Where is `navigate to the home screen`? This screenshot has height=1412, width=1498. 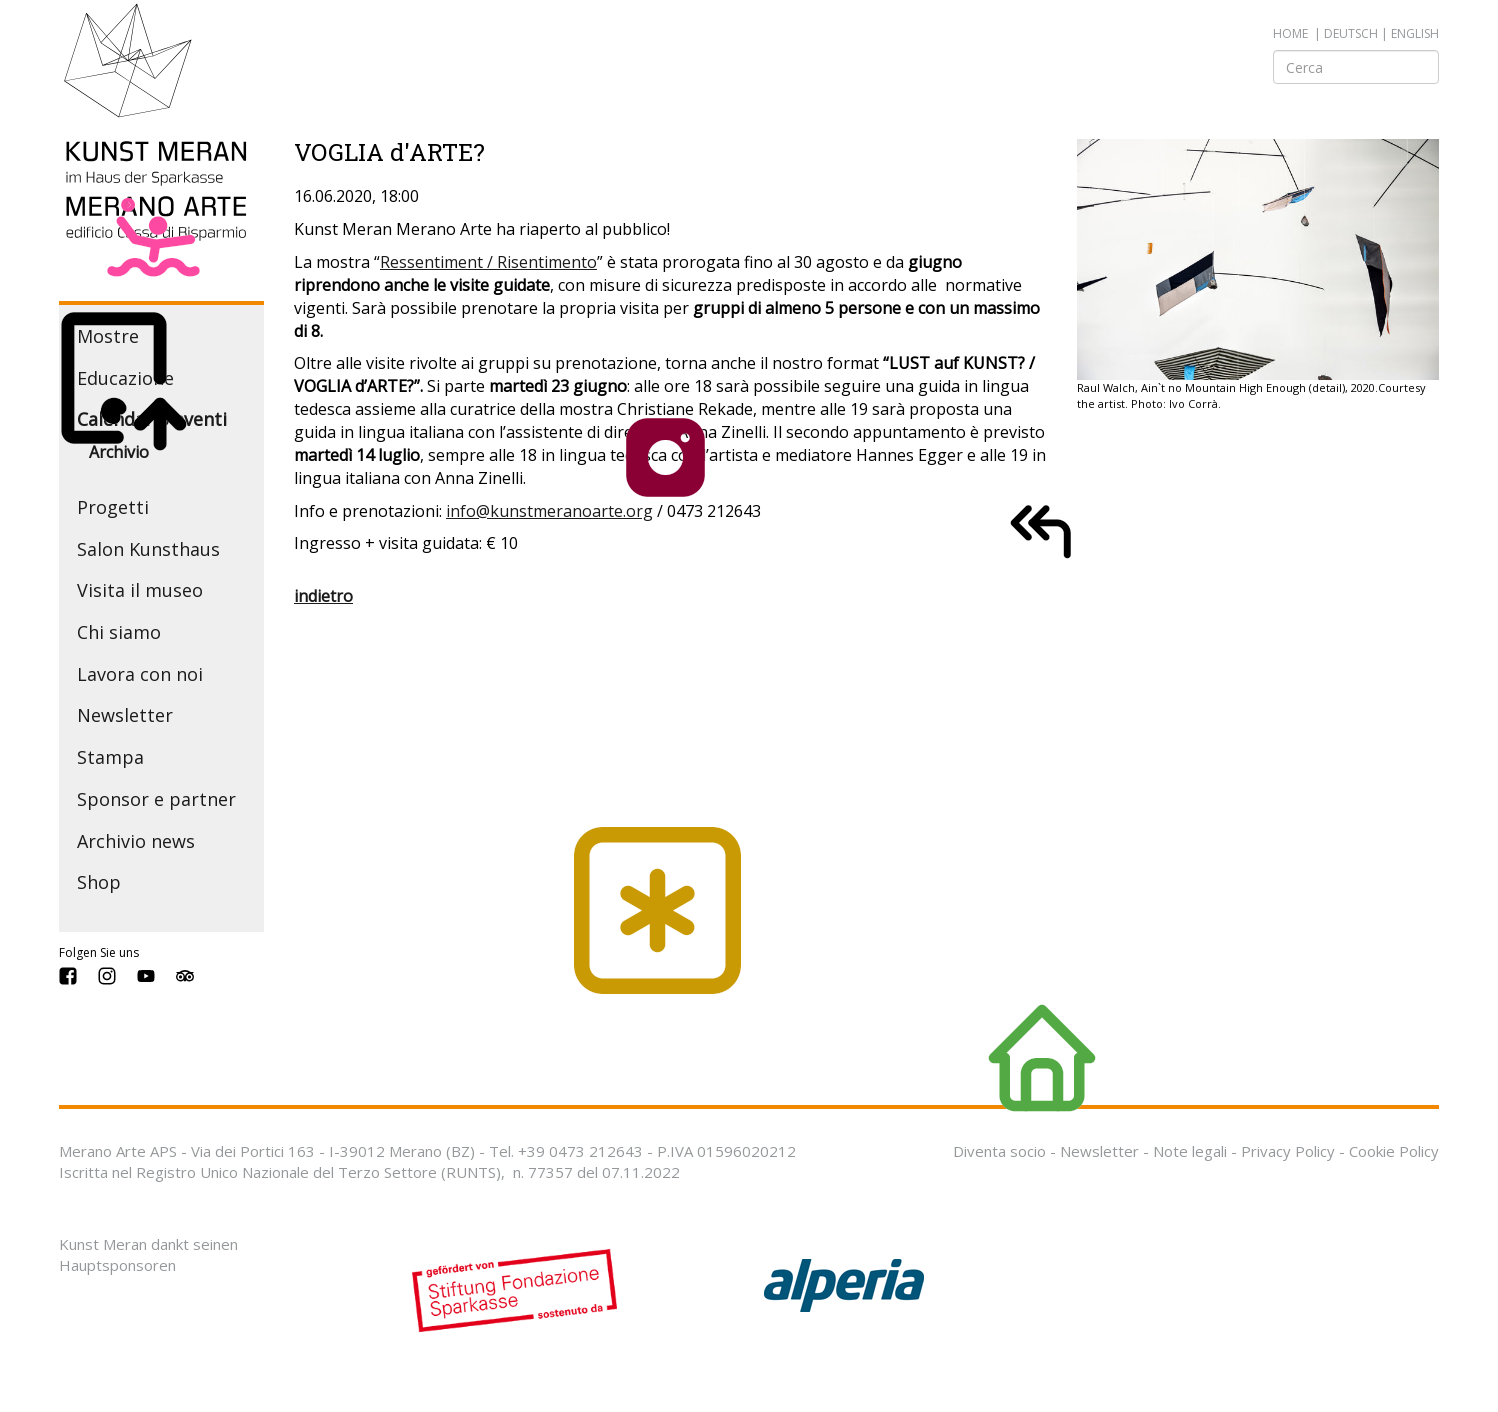 navigate to the home screen is located at coordinates (1042, 1058).